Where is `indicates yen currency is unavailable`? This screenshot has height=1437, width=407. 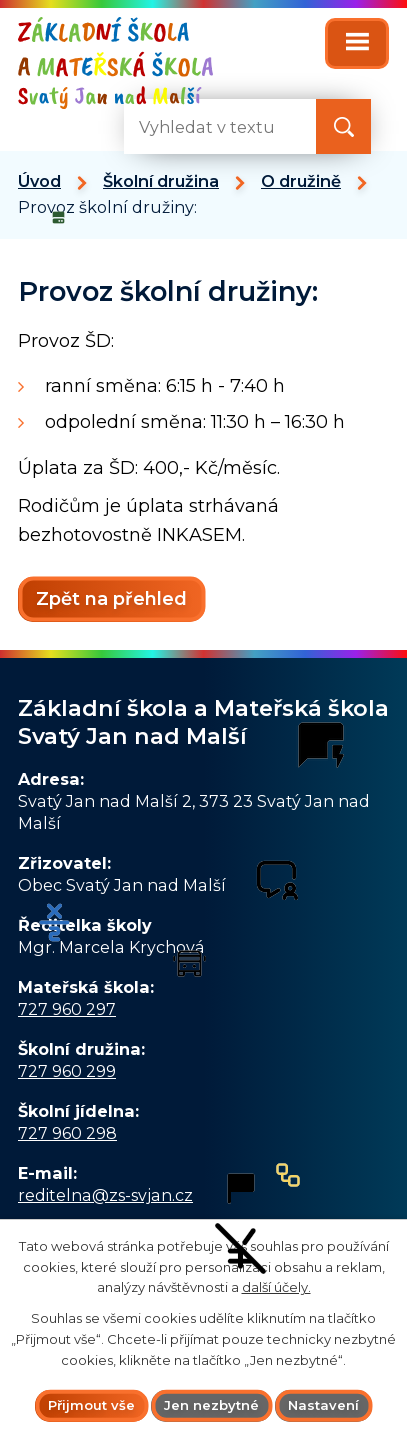 indicates yen currency is unavailable is located at coordinates (240, 1248).